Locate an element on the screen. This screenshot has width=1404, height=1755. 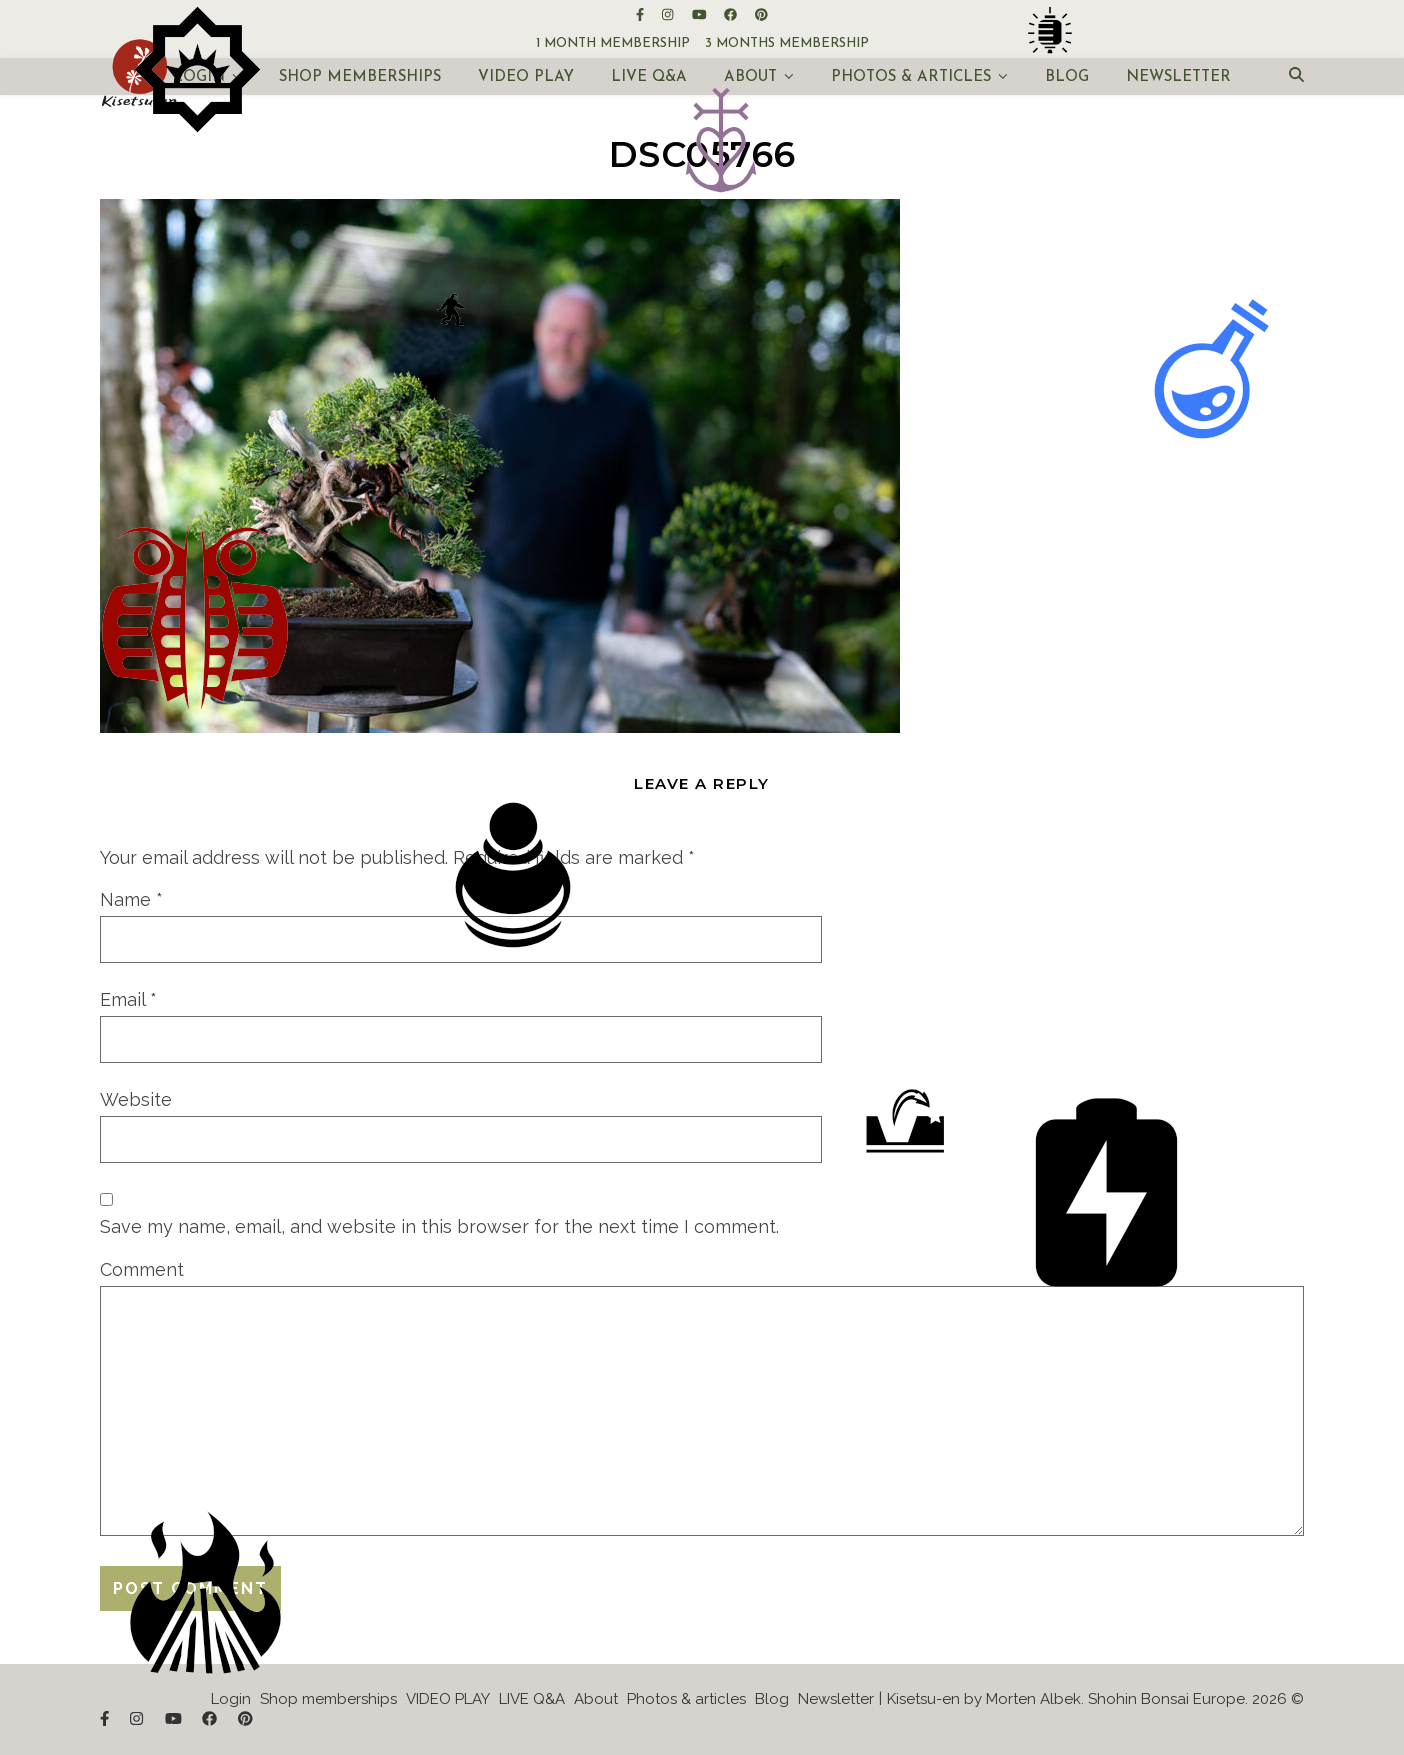
decorative badge or achievement icon is located at coordinates (197, 69).